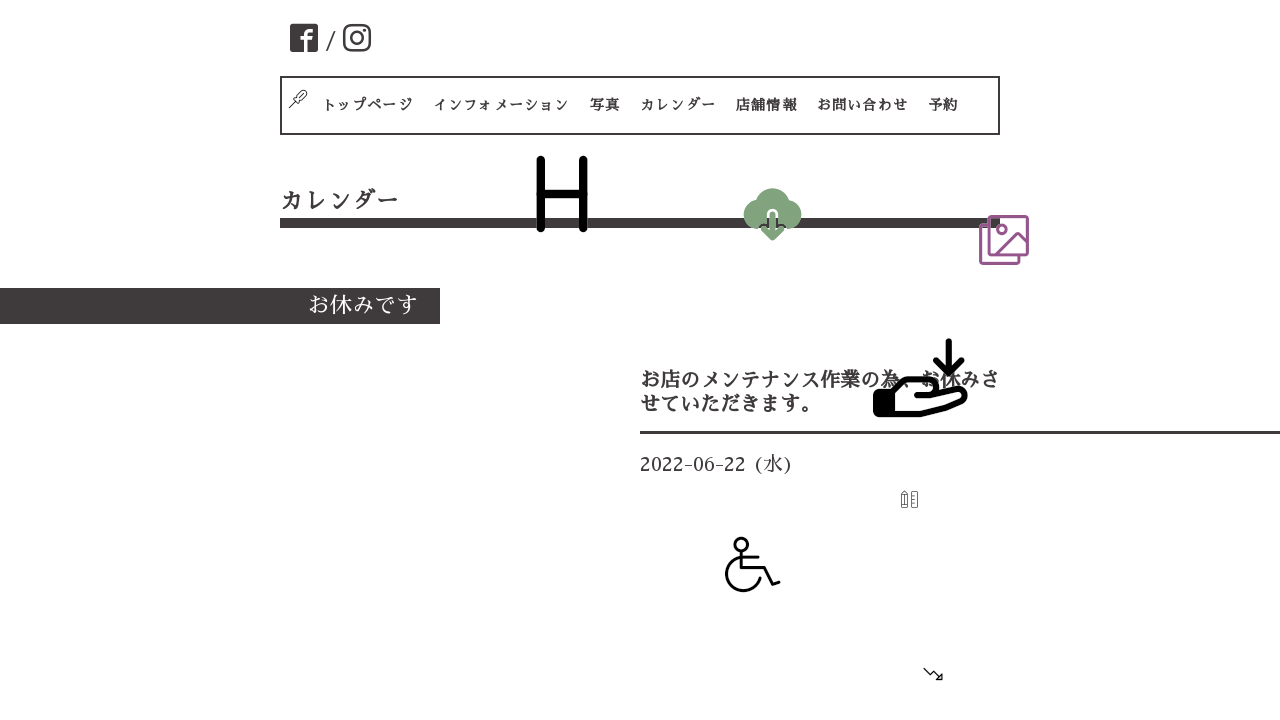  Describe the element at coordinates (909, 499) in the screenshot. I see `access design or drawing tools` at that location.